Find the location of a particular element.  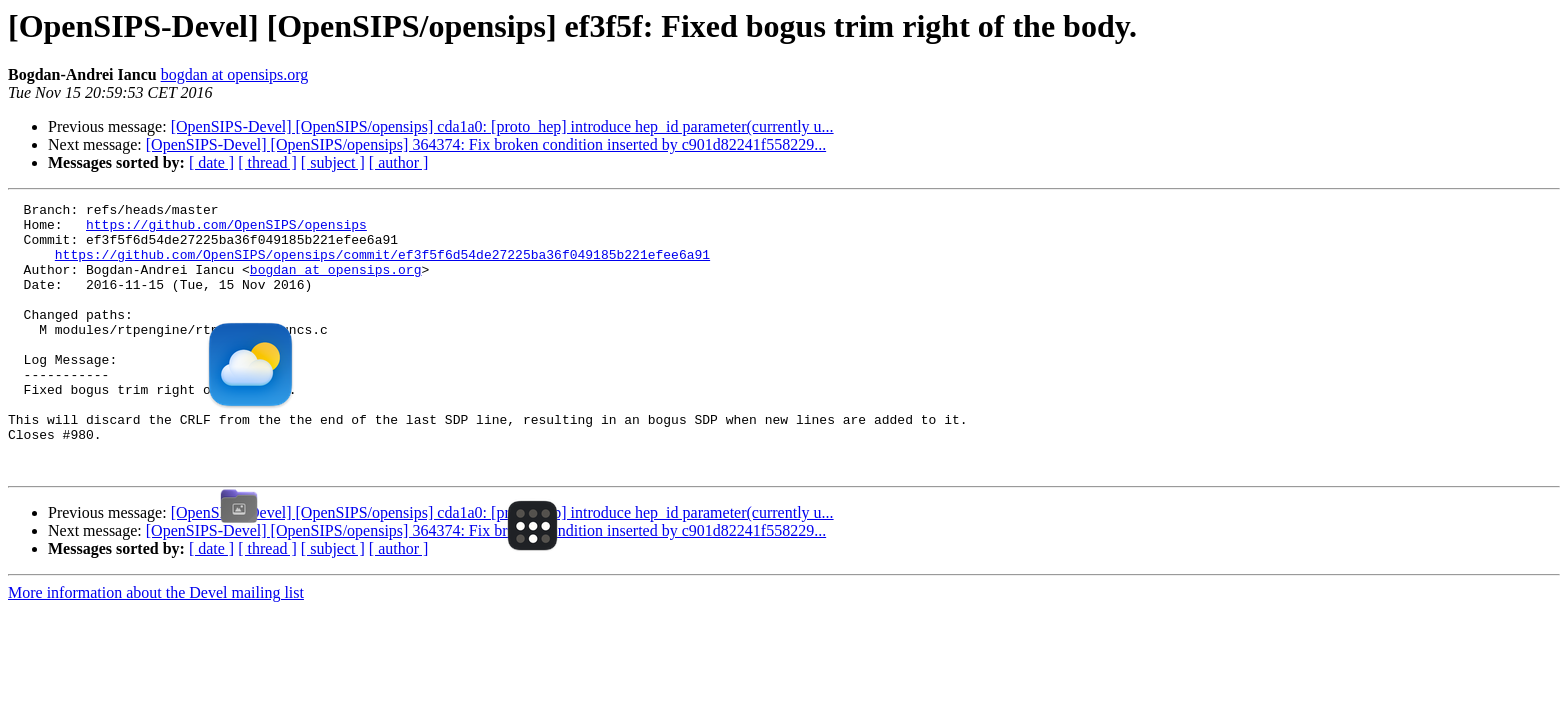

open the weather app is located at coordinates (250, 364).